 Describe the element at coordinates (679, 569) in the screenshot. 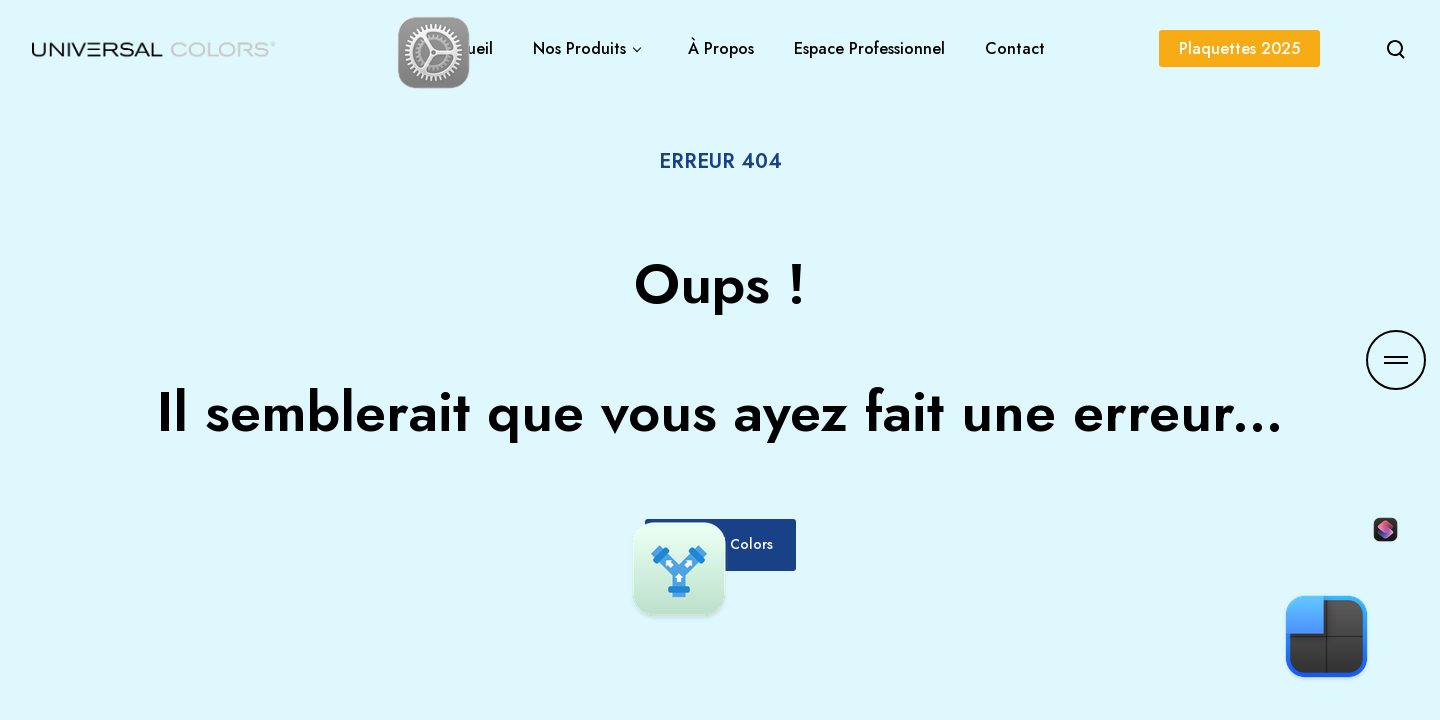

I see `open junction app for choosing which app opens links` at that location.